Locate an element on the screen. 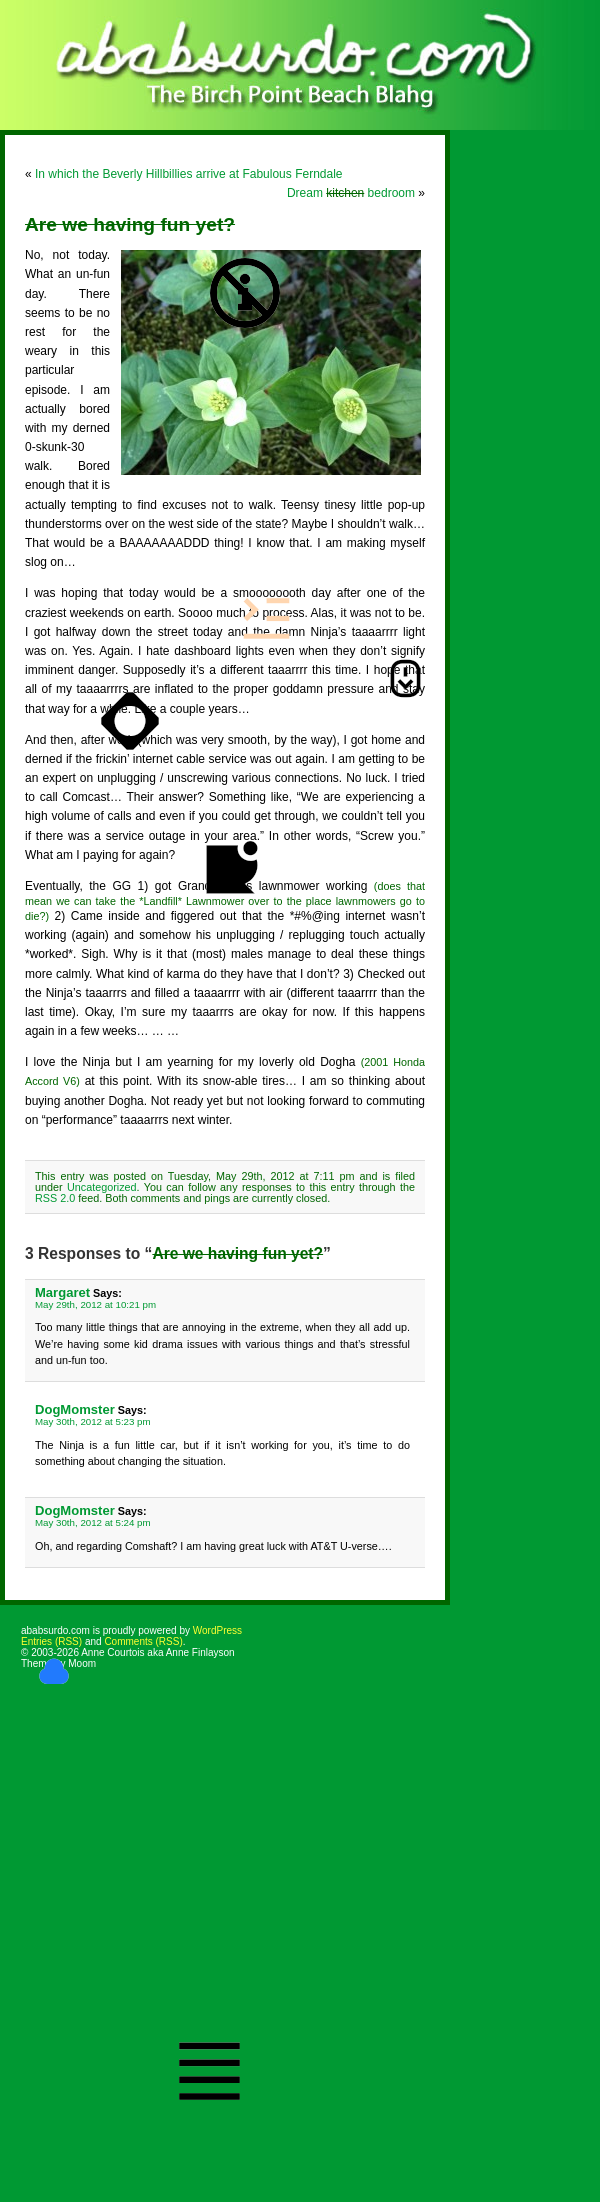 The image size is (600, 2202). indicates cloudy weather conditions is located at coordinates (54, 1672).